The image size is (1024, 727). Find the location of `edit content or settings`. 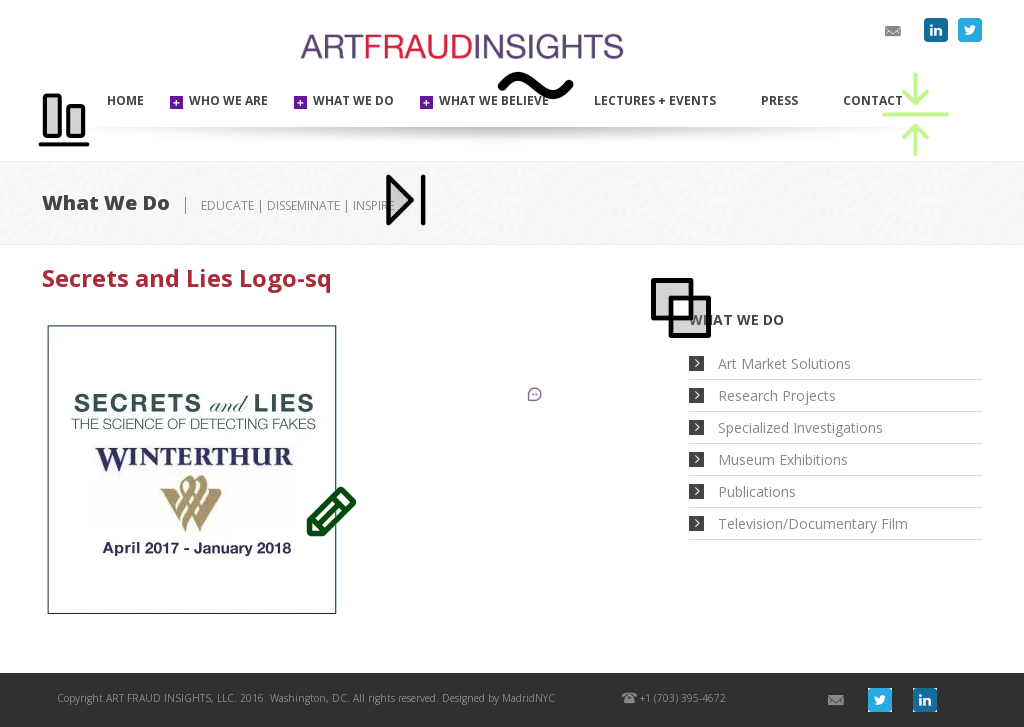

edit content or settings is located at coordinates (330, 512).